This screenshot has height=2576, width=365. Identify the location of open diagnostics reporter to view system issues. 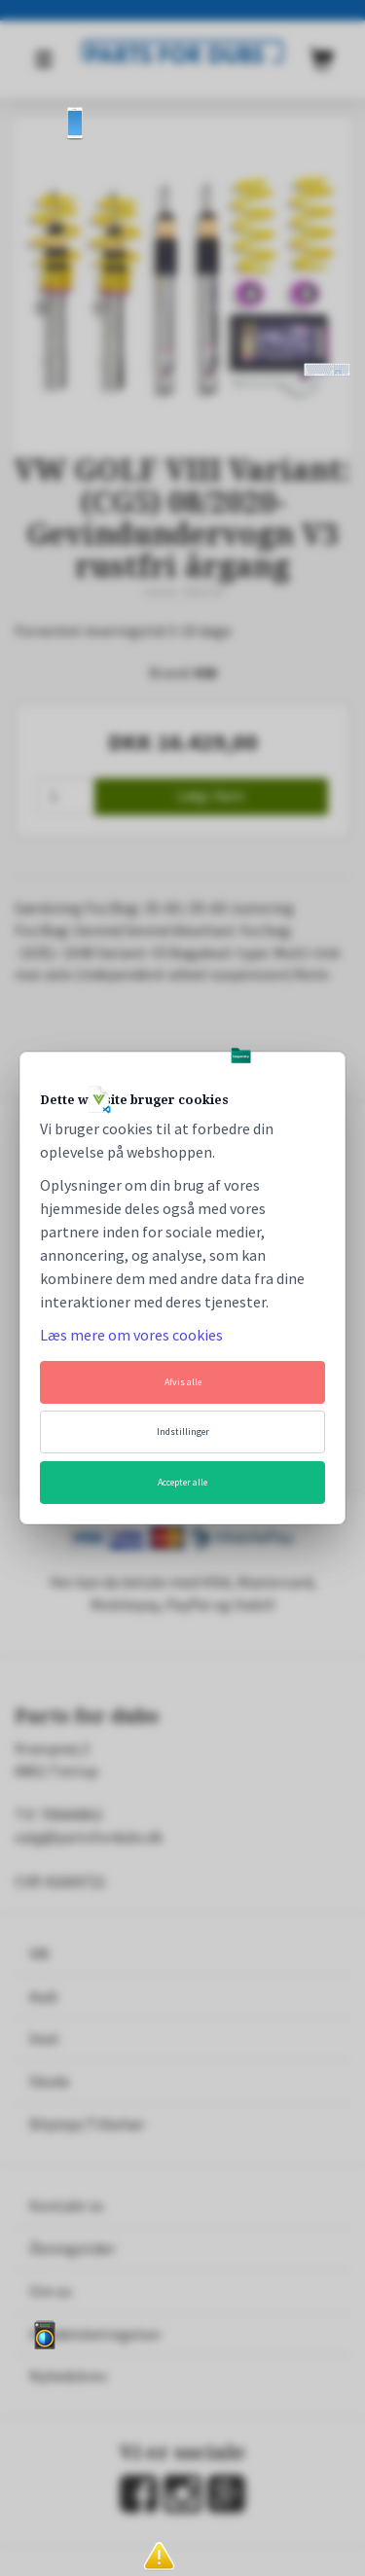
(159, 2556).